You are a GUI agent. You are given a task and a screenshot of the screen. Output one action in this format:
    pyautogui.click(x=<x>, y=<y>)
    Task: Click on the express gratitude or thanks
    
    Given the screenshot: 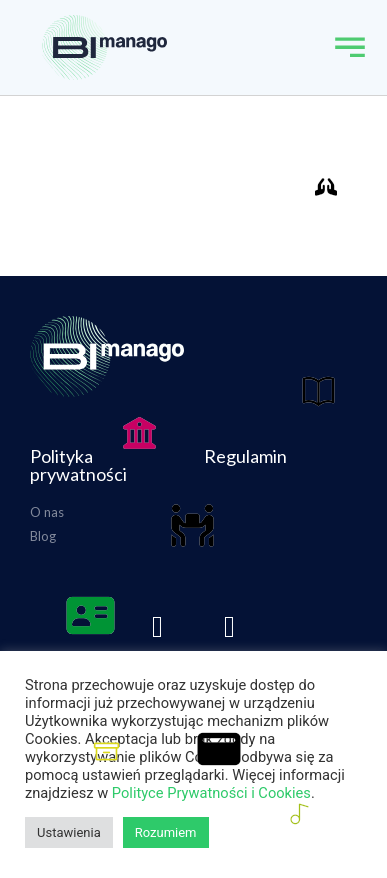 What is the action you would take?
    pyautogui.click(x=326, y=187)
    